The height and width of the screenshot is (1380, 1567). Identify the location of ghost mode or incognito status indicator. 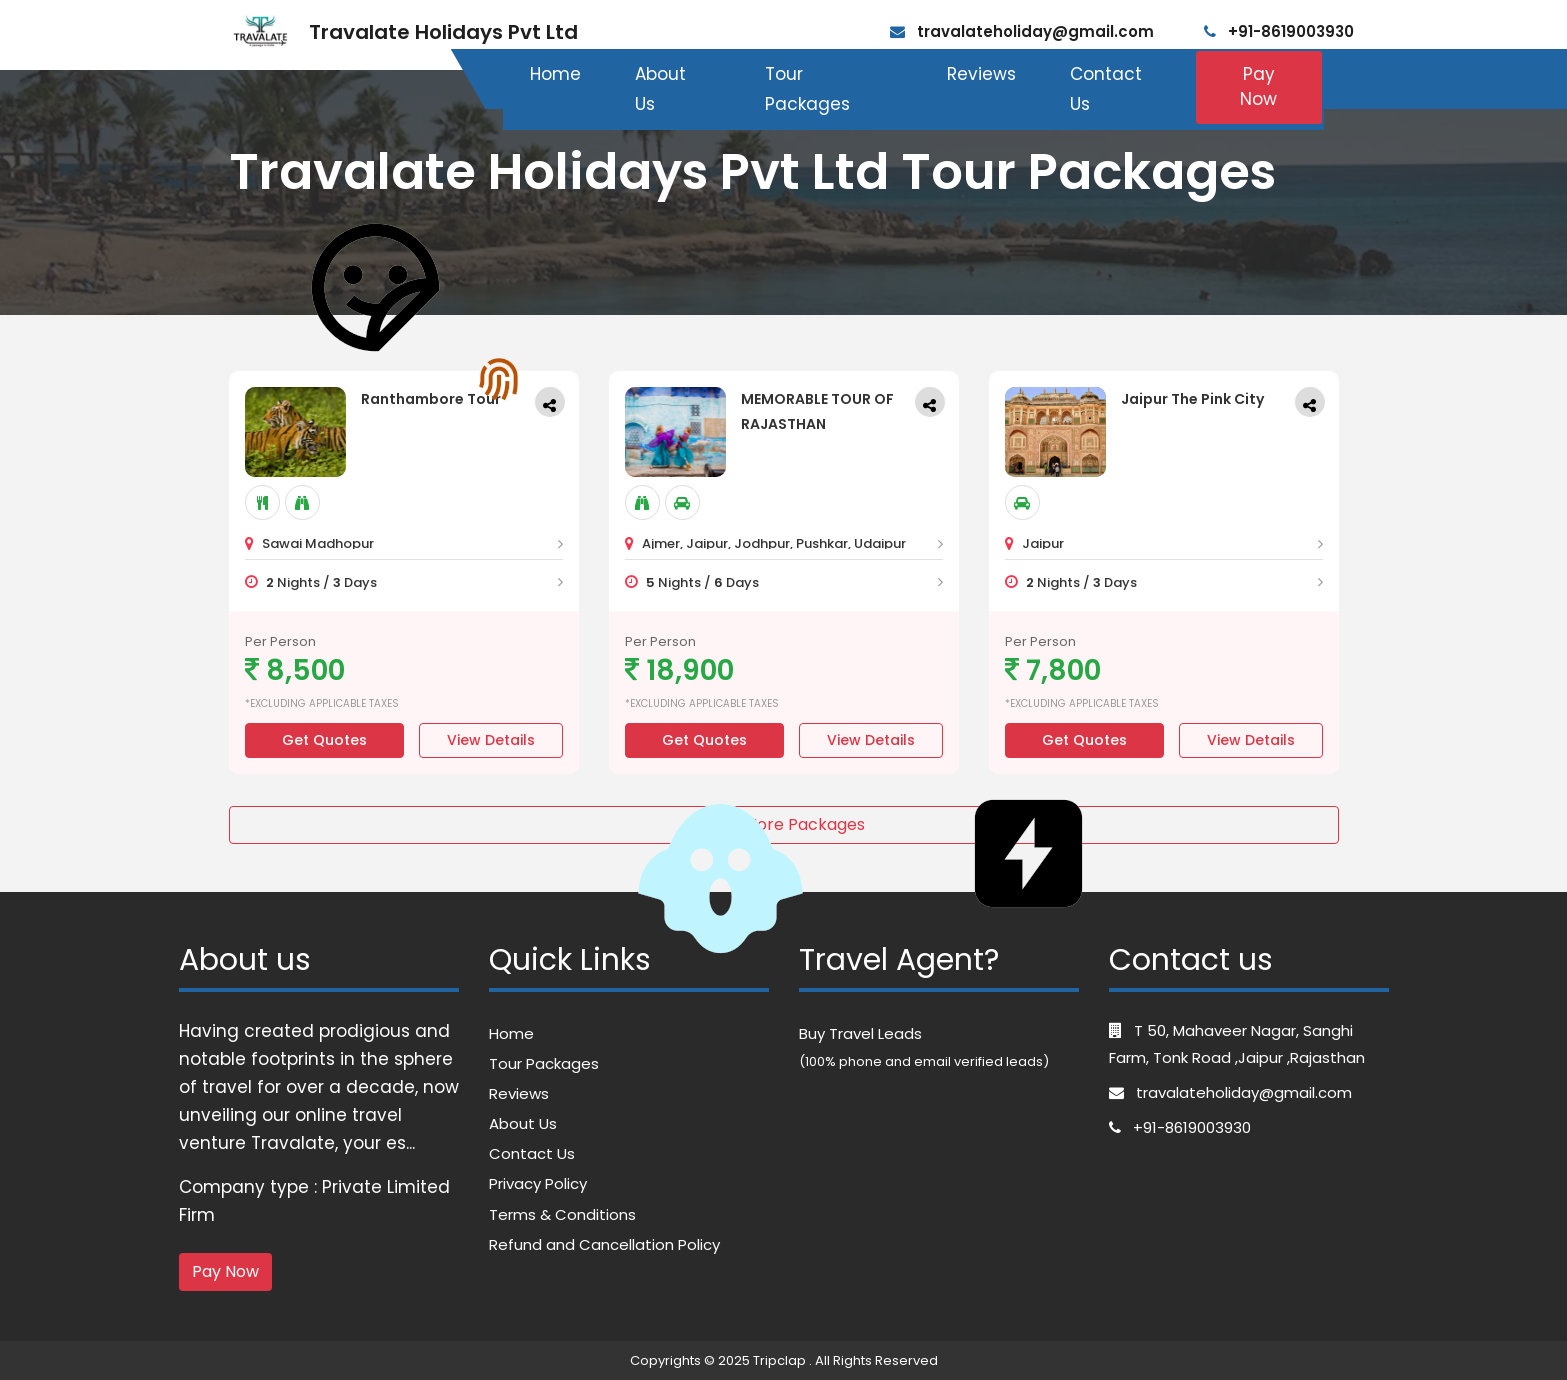
(720, 878).